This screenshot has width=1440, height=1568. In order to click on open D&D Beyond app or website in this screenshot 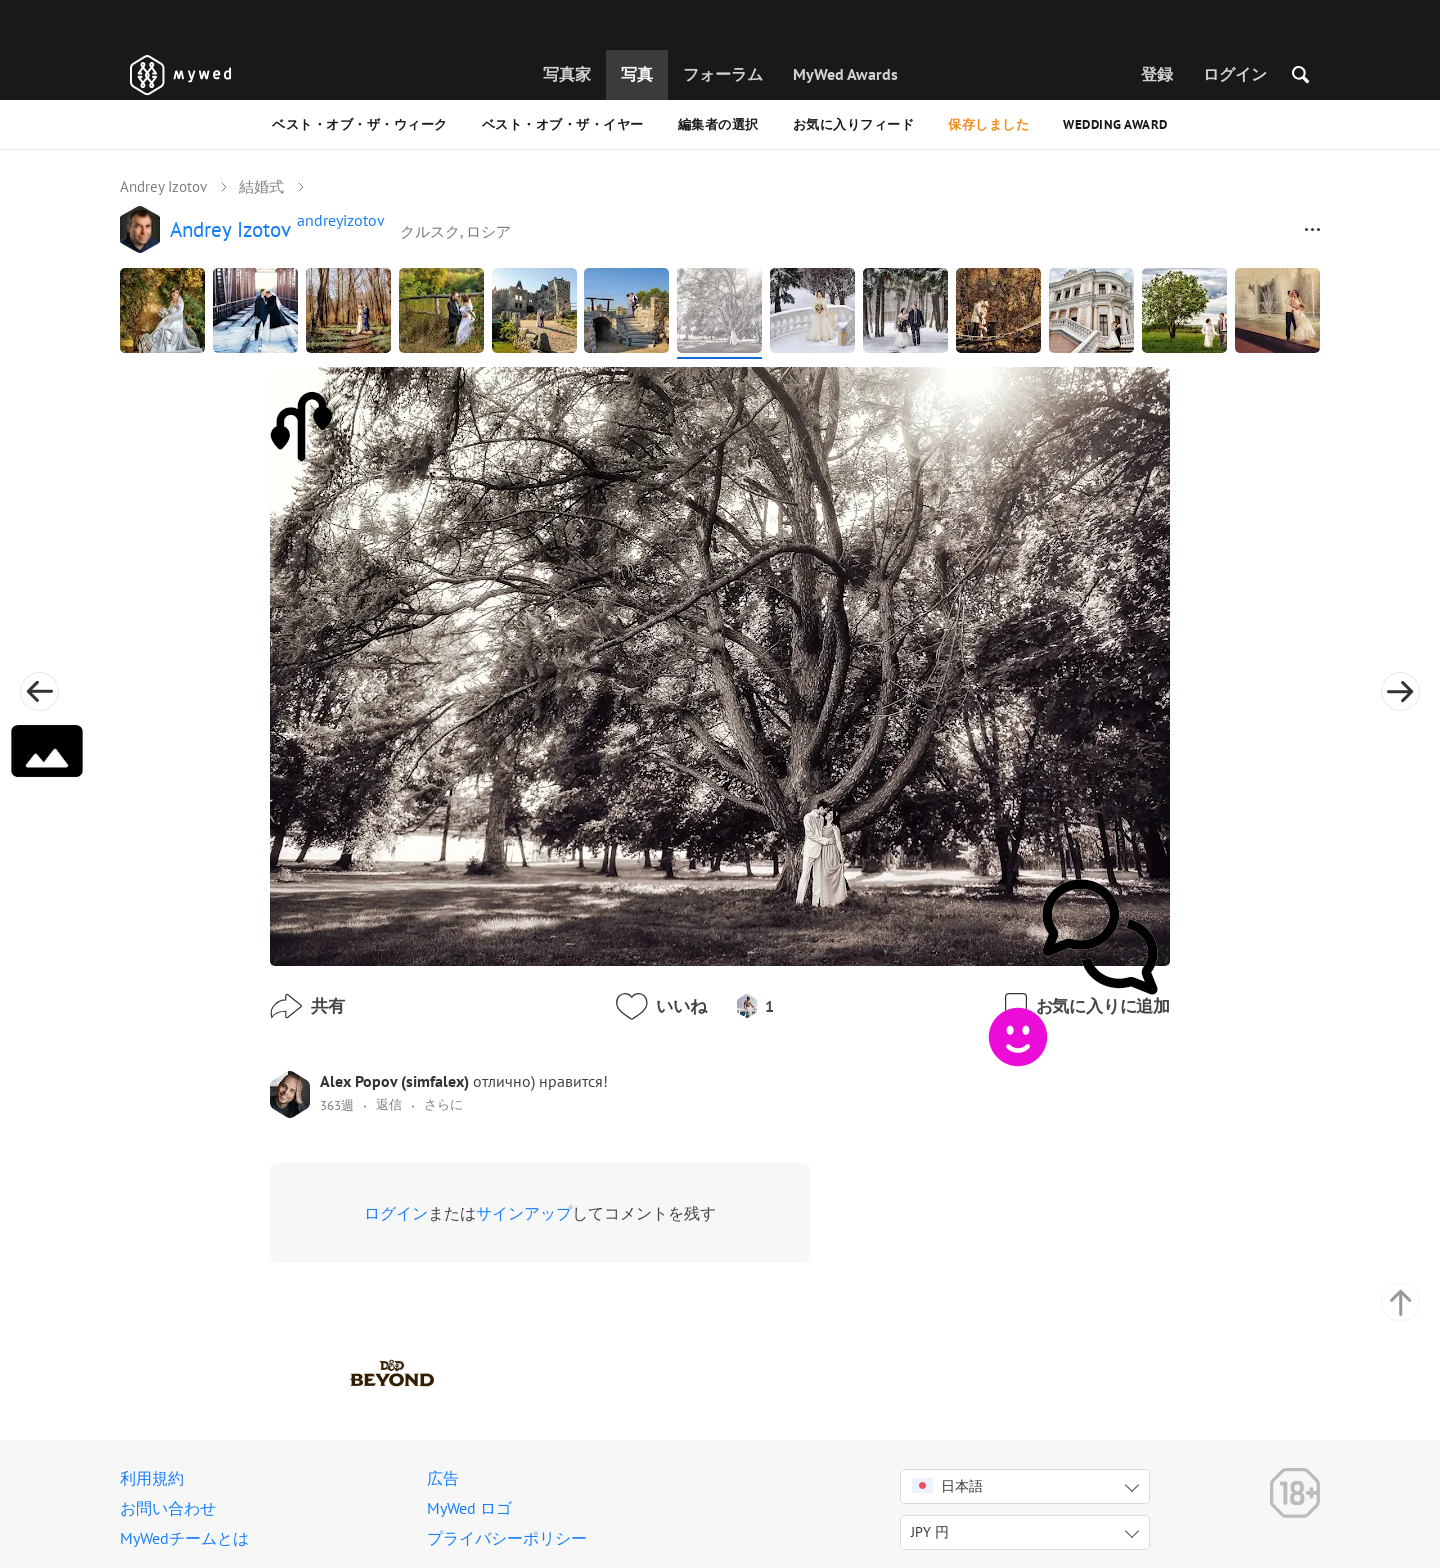, I will do `click(392, 1373)`.